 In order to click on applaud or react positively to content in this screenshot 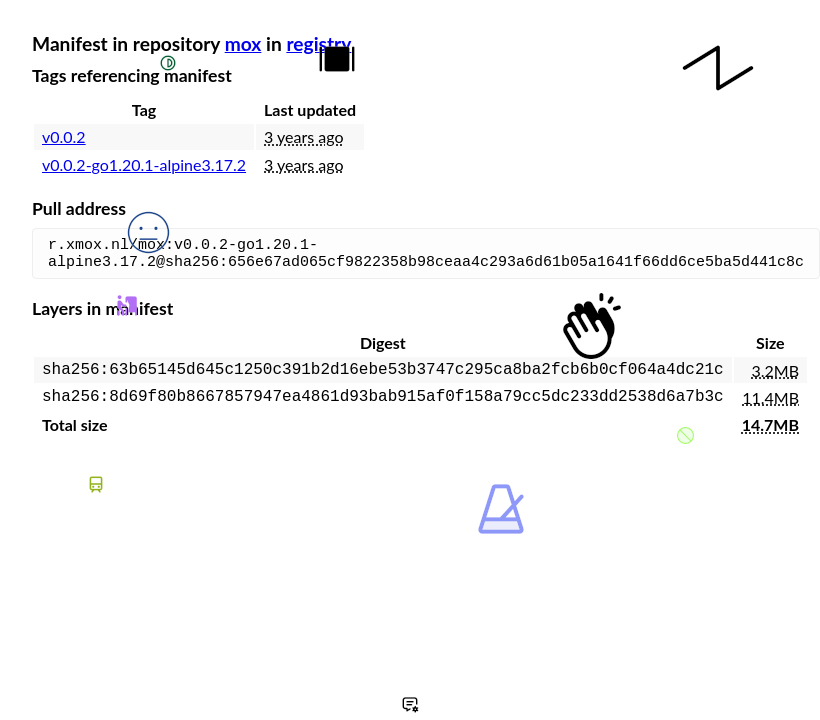, I will do `click(591, 326)`.